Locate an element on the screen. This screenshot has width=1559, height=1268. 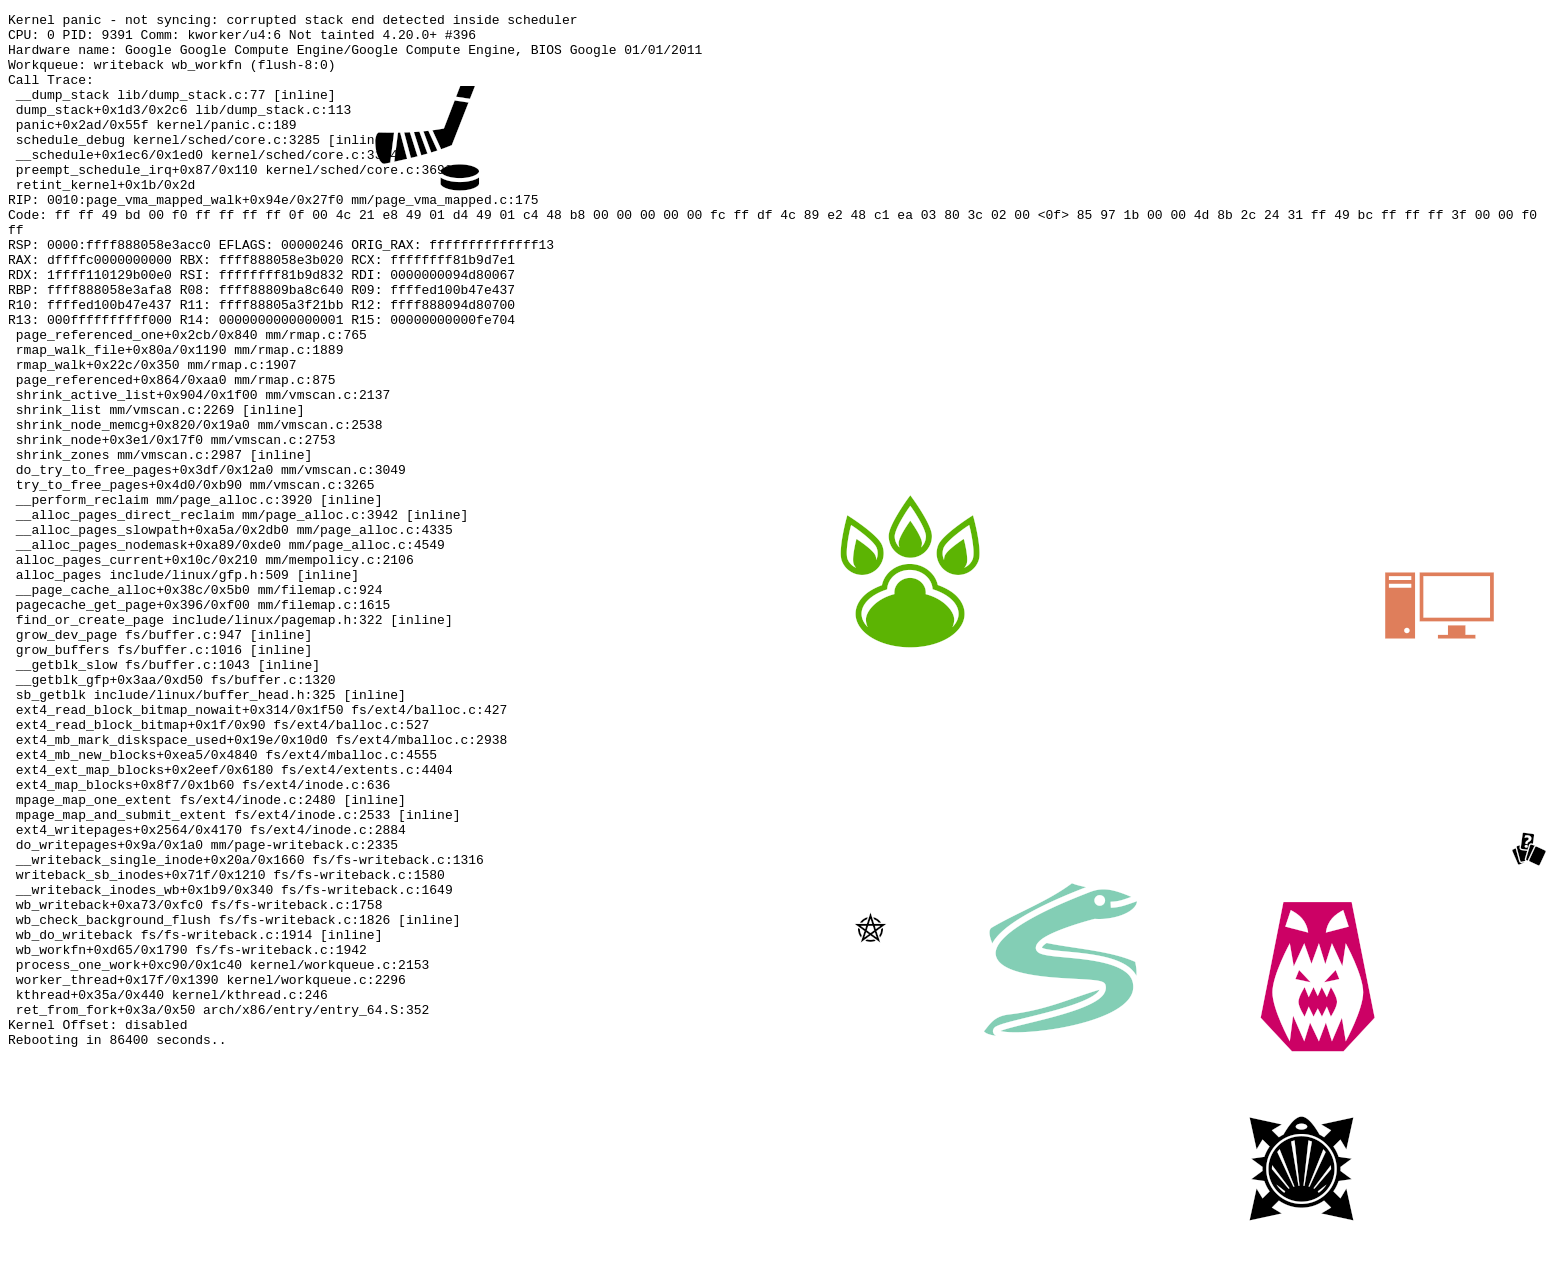
access pet-related features or settings is located at coordinates (909, 571).